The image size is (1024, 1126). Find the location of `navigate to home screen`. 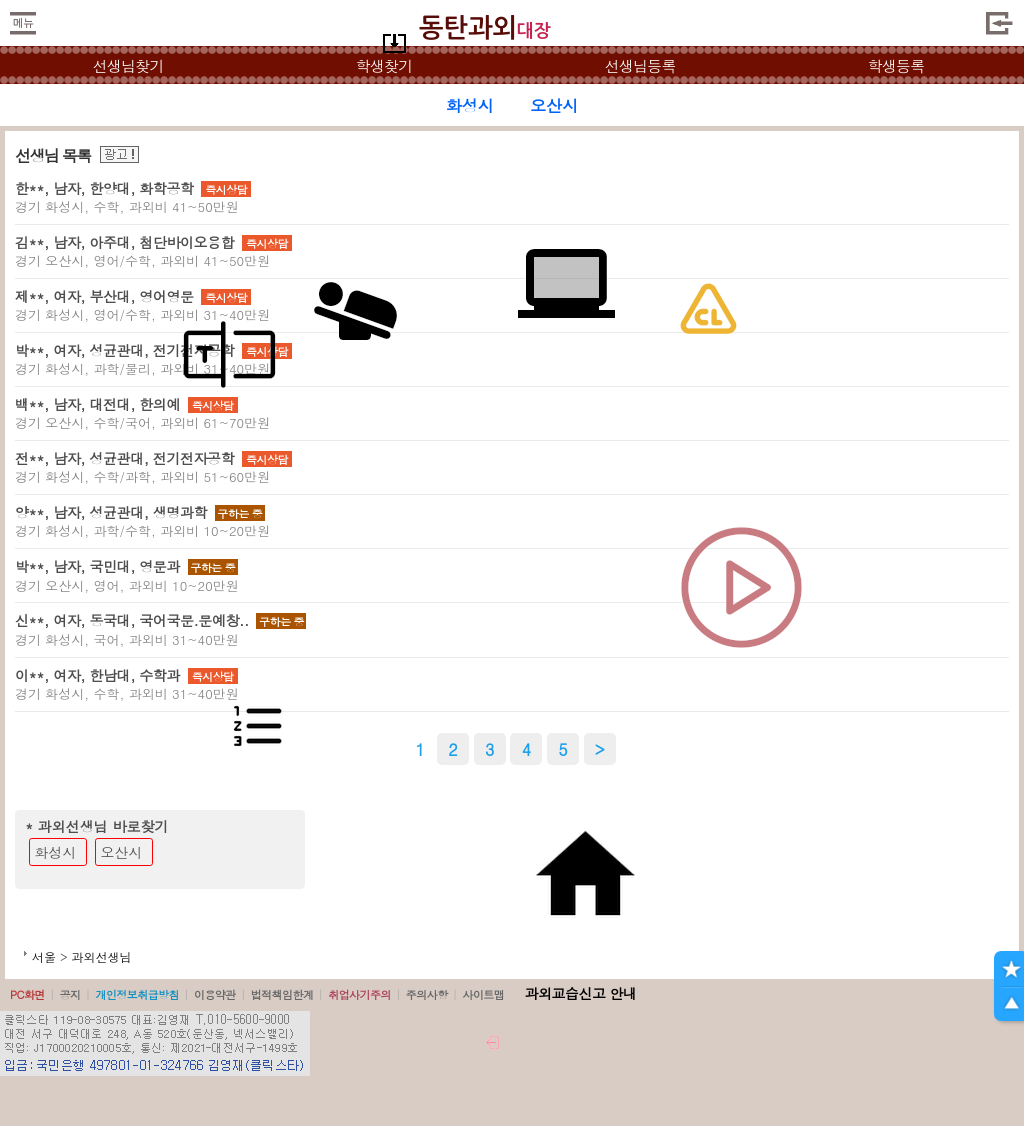

navigate to home screen is located at coordinates (585, 875).